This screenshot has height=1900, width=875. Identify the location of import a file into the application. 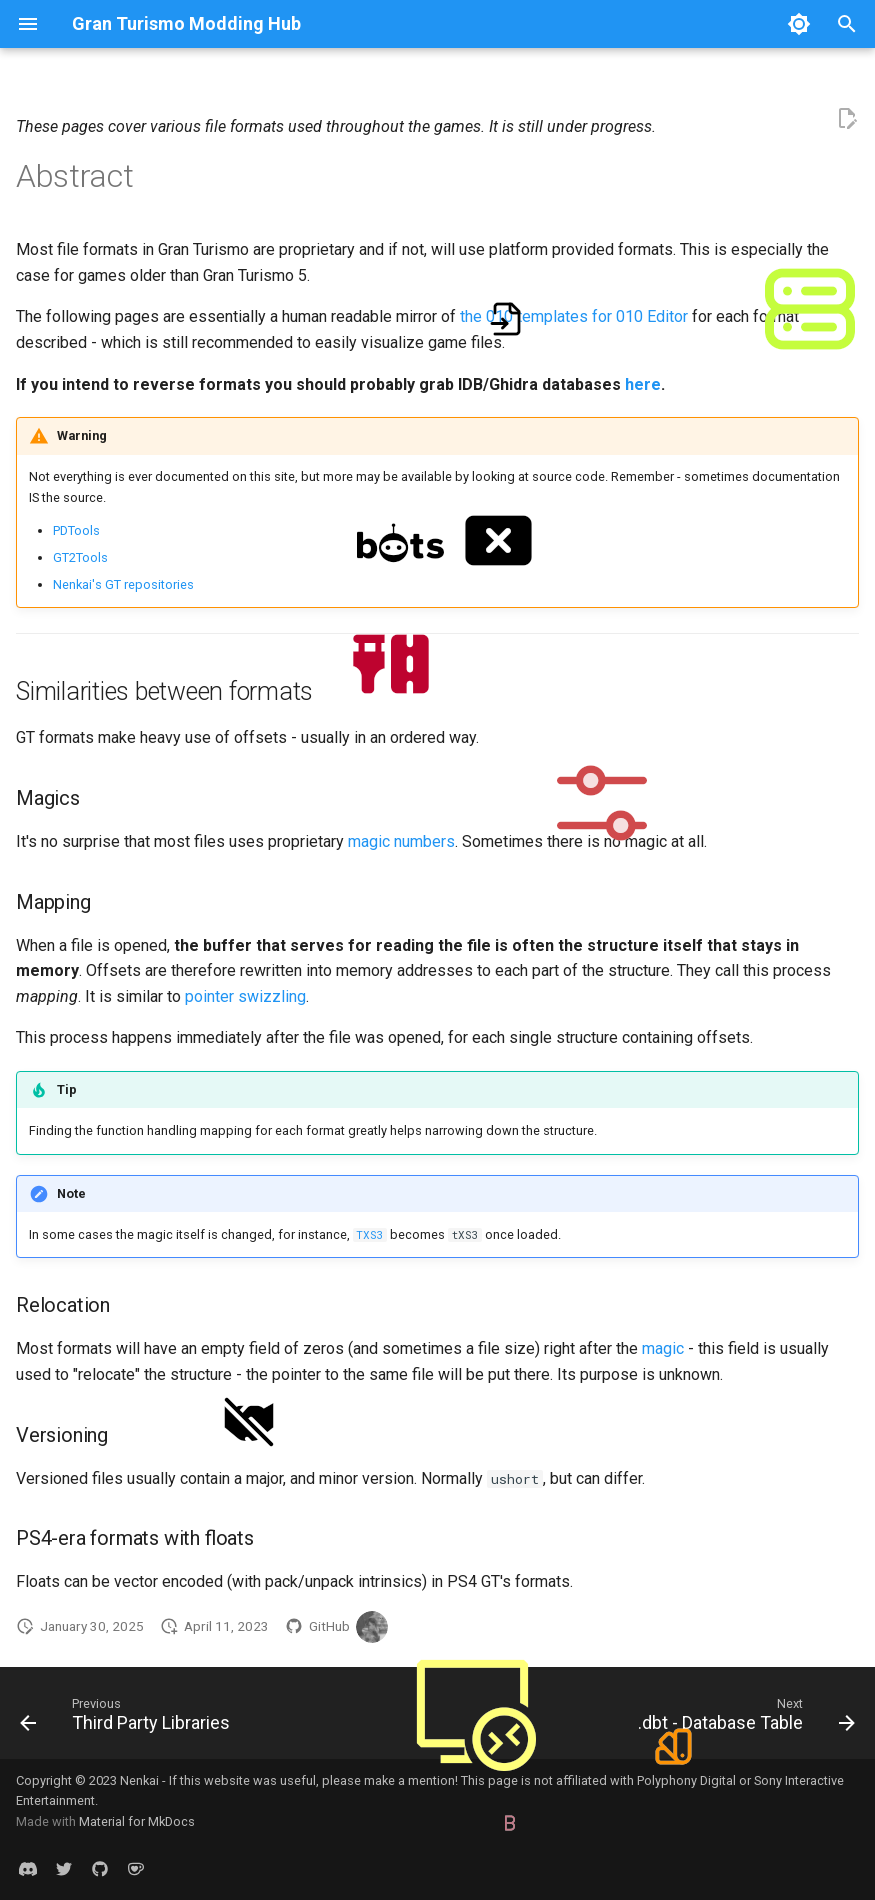
(507, 319).